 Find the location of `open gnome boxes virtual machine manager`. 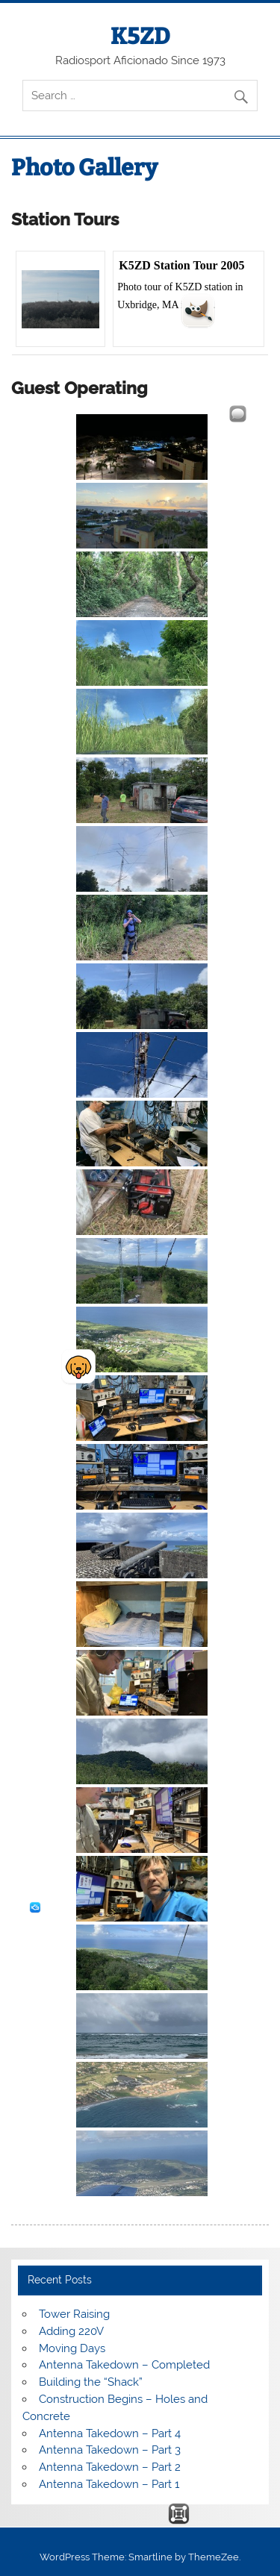

open gnome boxes virtual machine manager is located at coordinates (178, 2513).